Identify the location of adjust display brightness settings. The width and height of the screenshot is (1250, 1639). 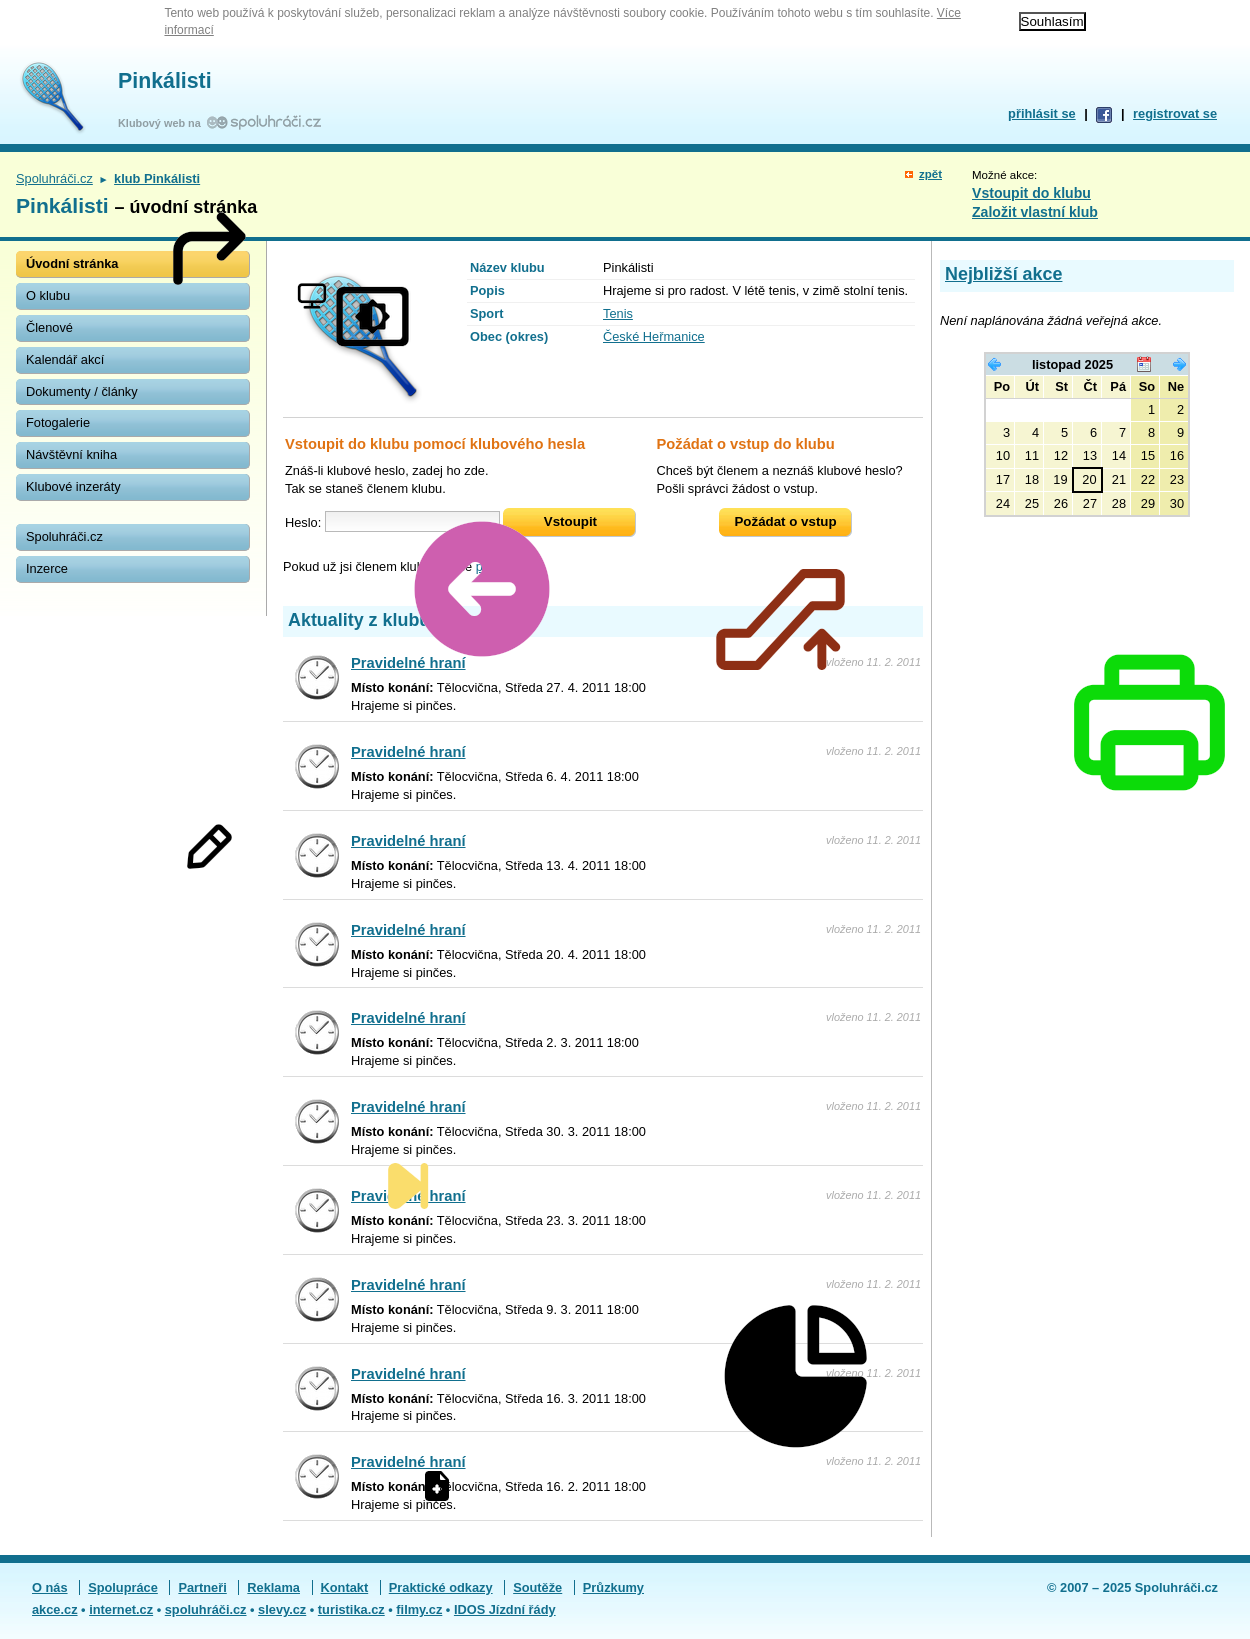
(372, 316).